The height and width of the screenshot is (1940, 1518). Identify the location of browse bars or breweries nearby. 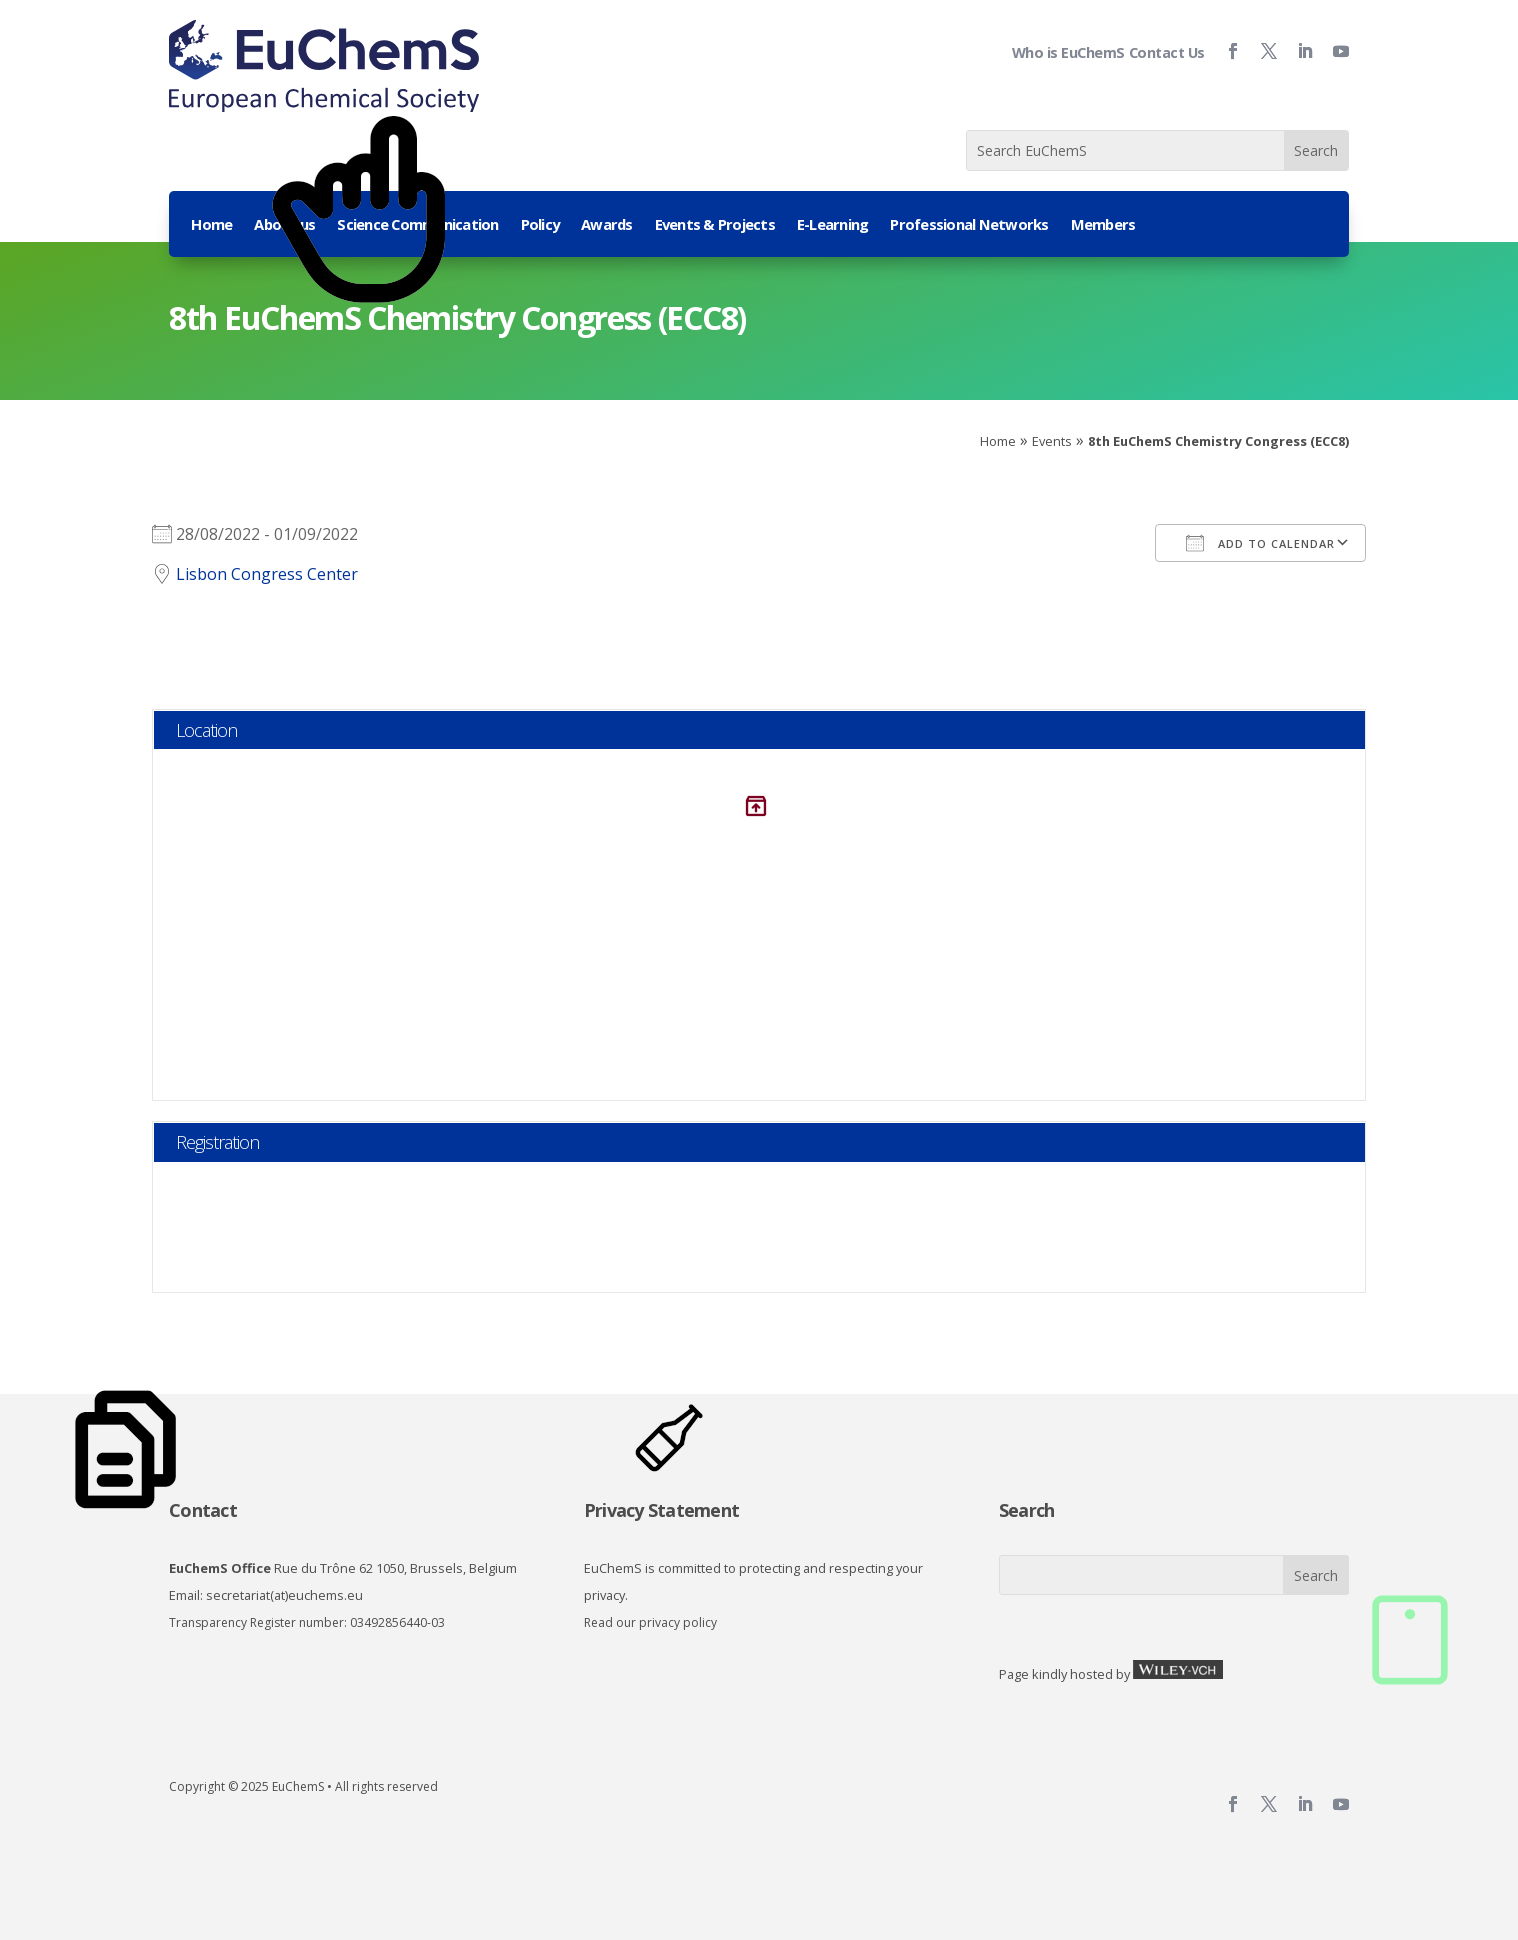
(668, 1439).